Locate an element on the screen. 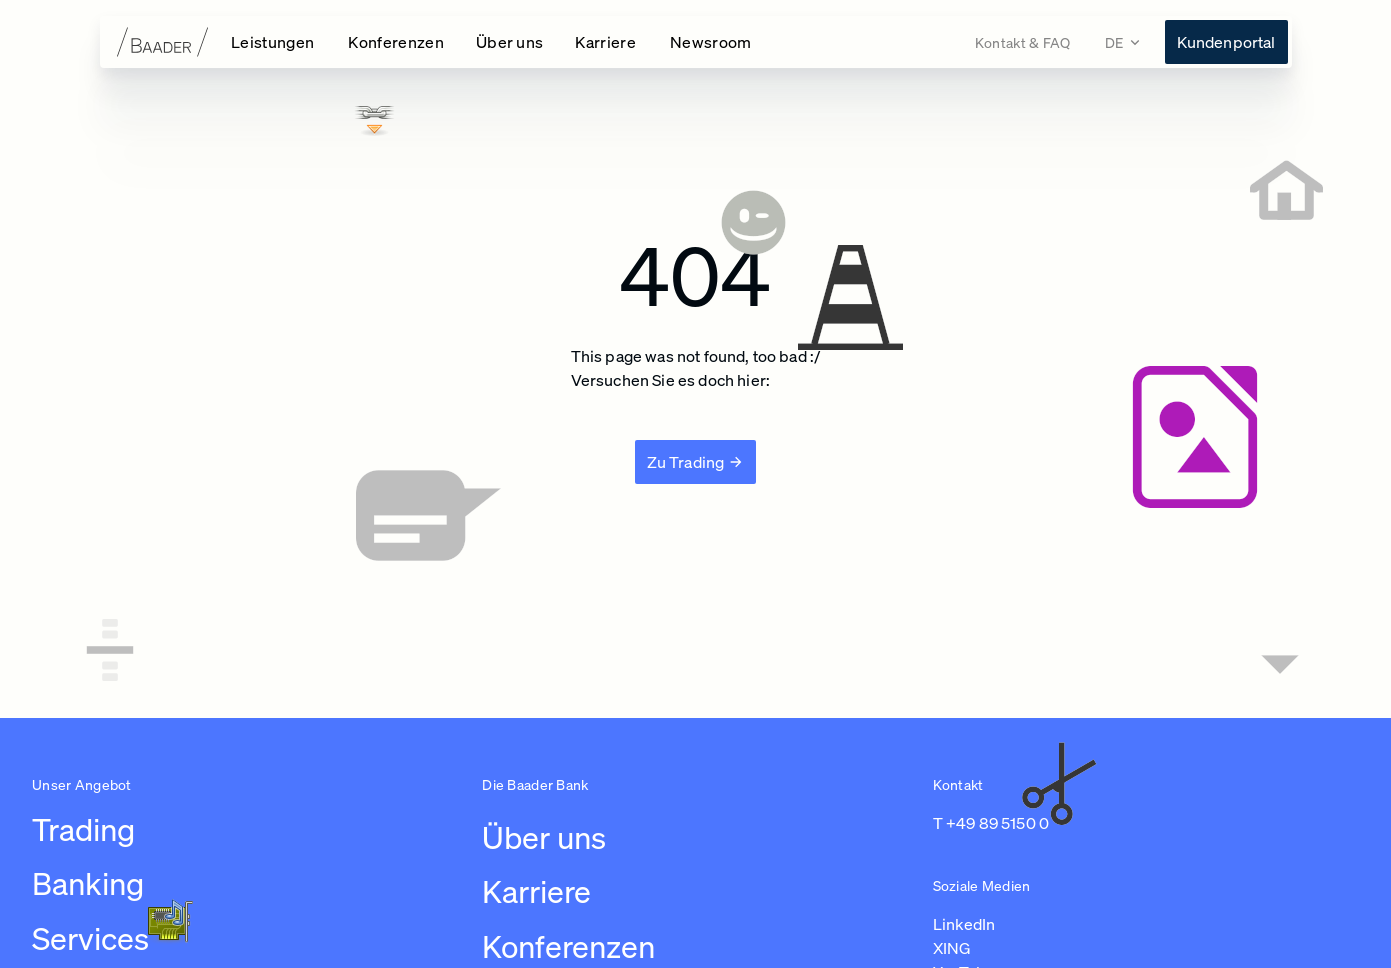  open VLC media player is located at coordinates (850, 297).